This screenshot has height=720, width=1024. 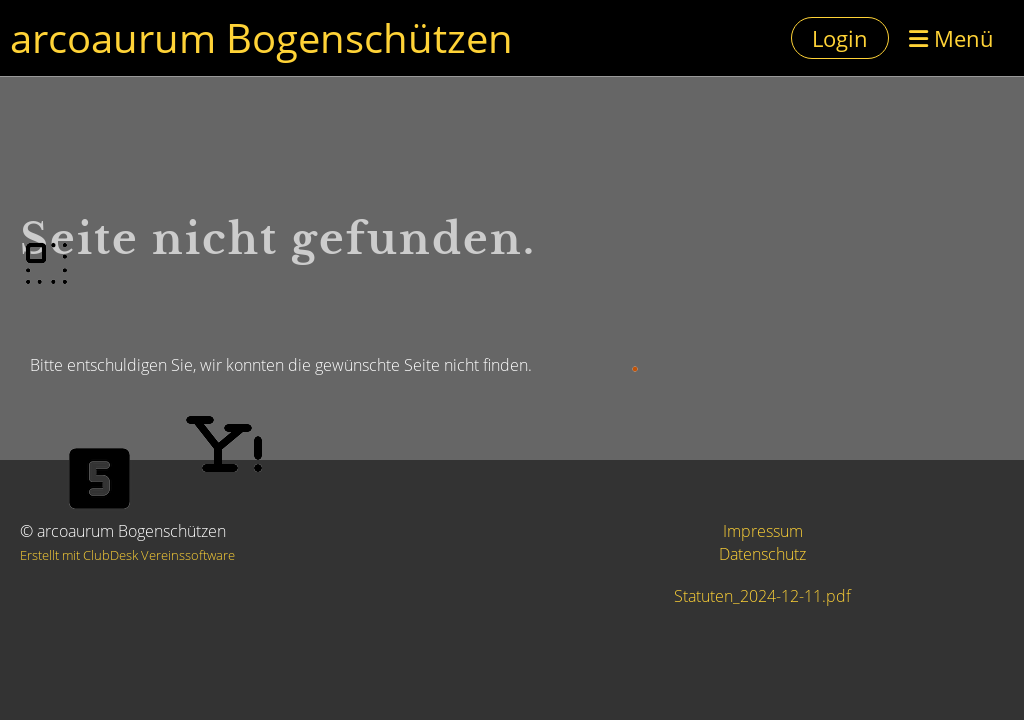 I want to click on link to Yahoo account, so click(x=226, y=444).